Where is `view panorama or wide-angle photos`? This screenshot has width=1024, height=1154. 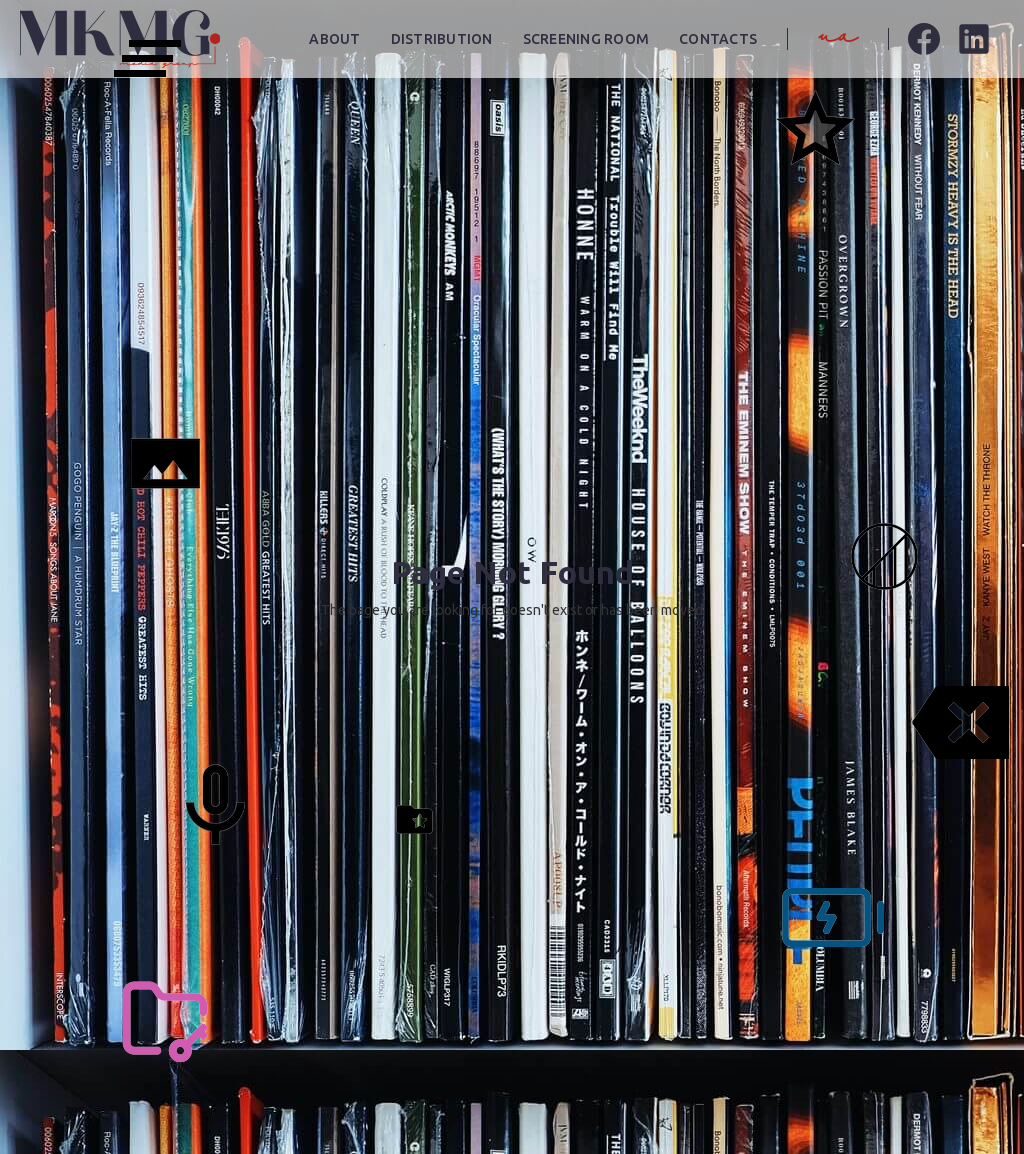
view panorama or wide-angle photos is located at coordinates (165, 463).